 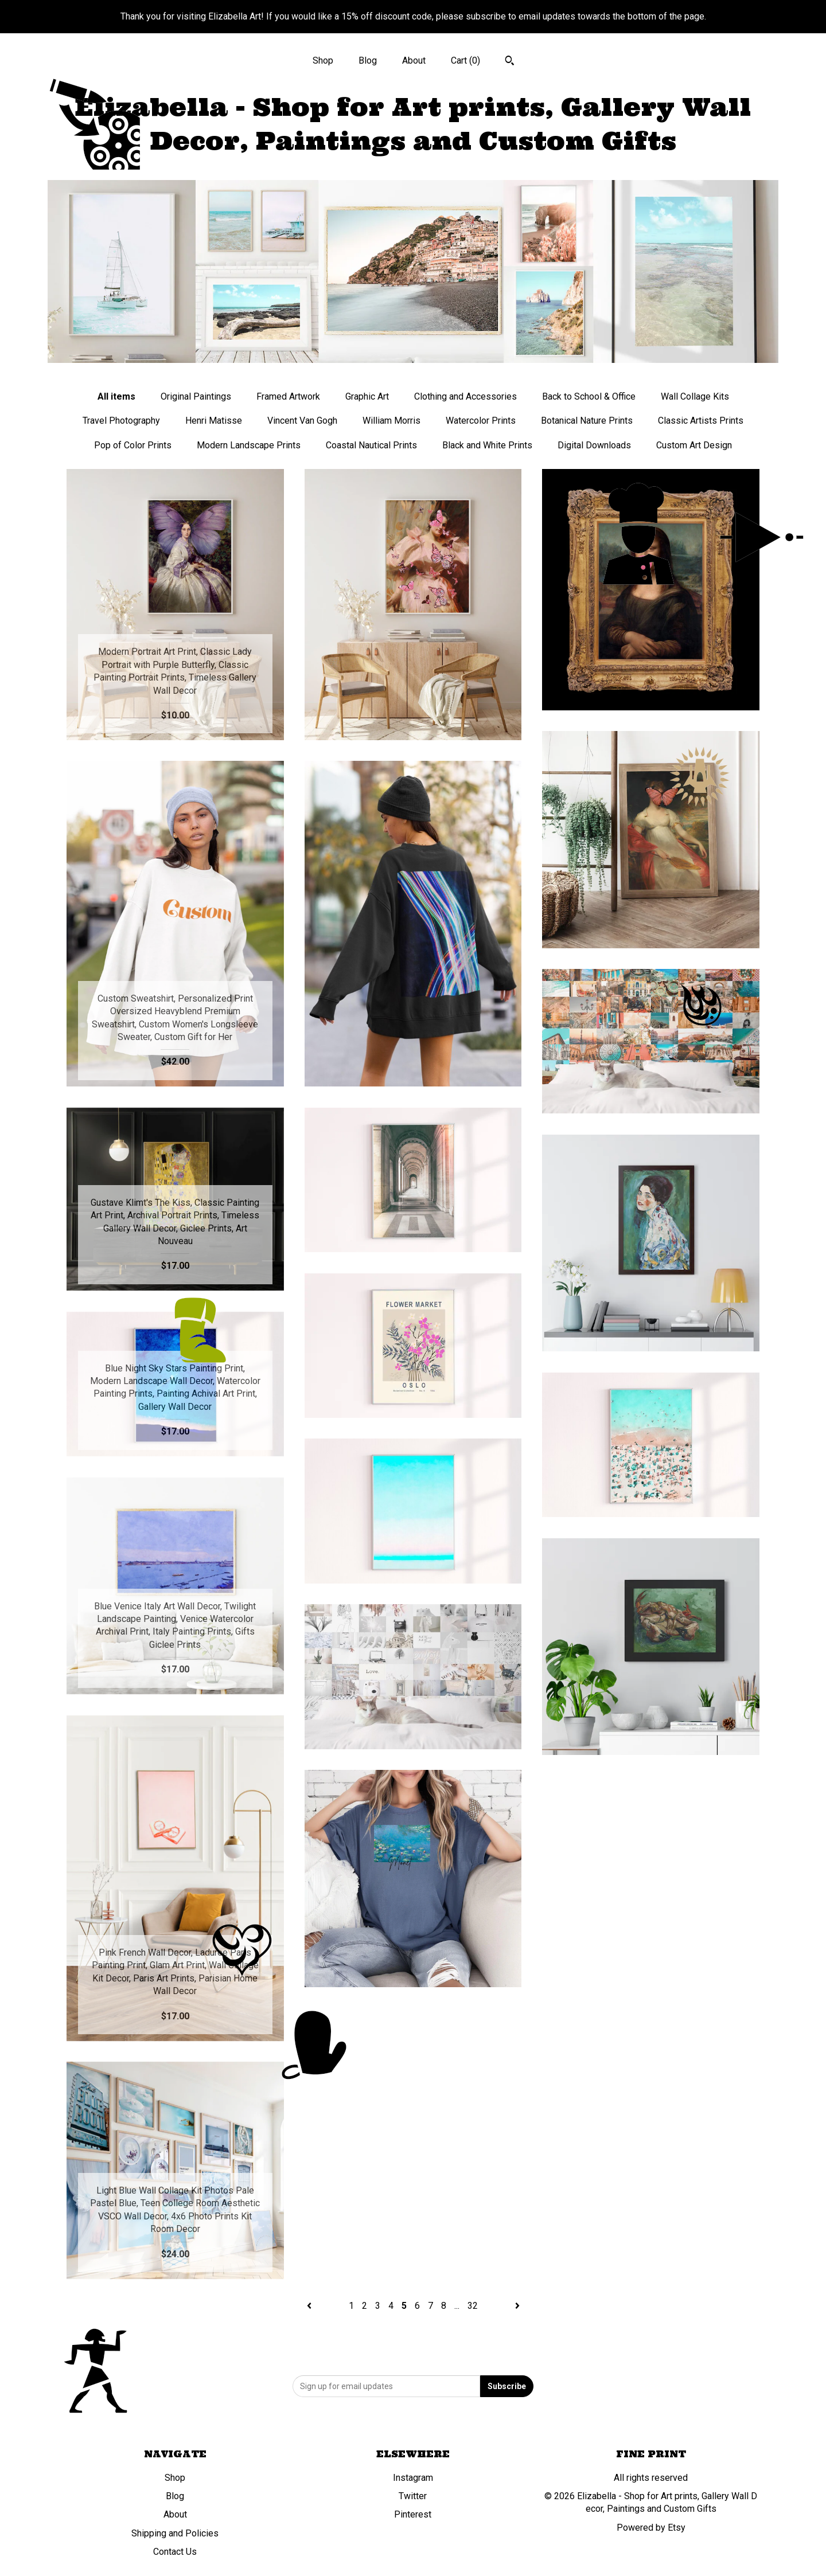 I want to click on equip footwear to your character, so click(x=196, y=1330).